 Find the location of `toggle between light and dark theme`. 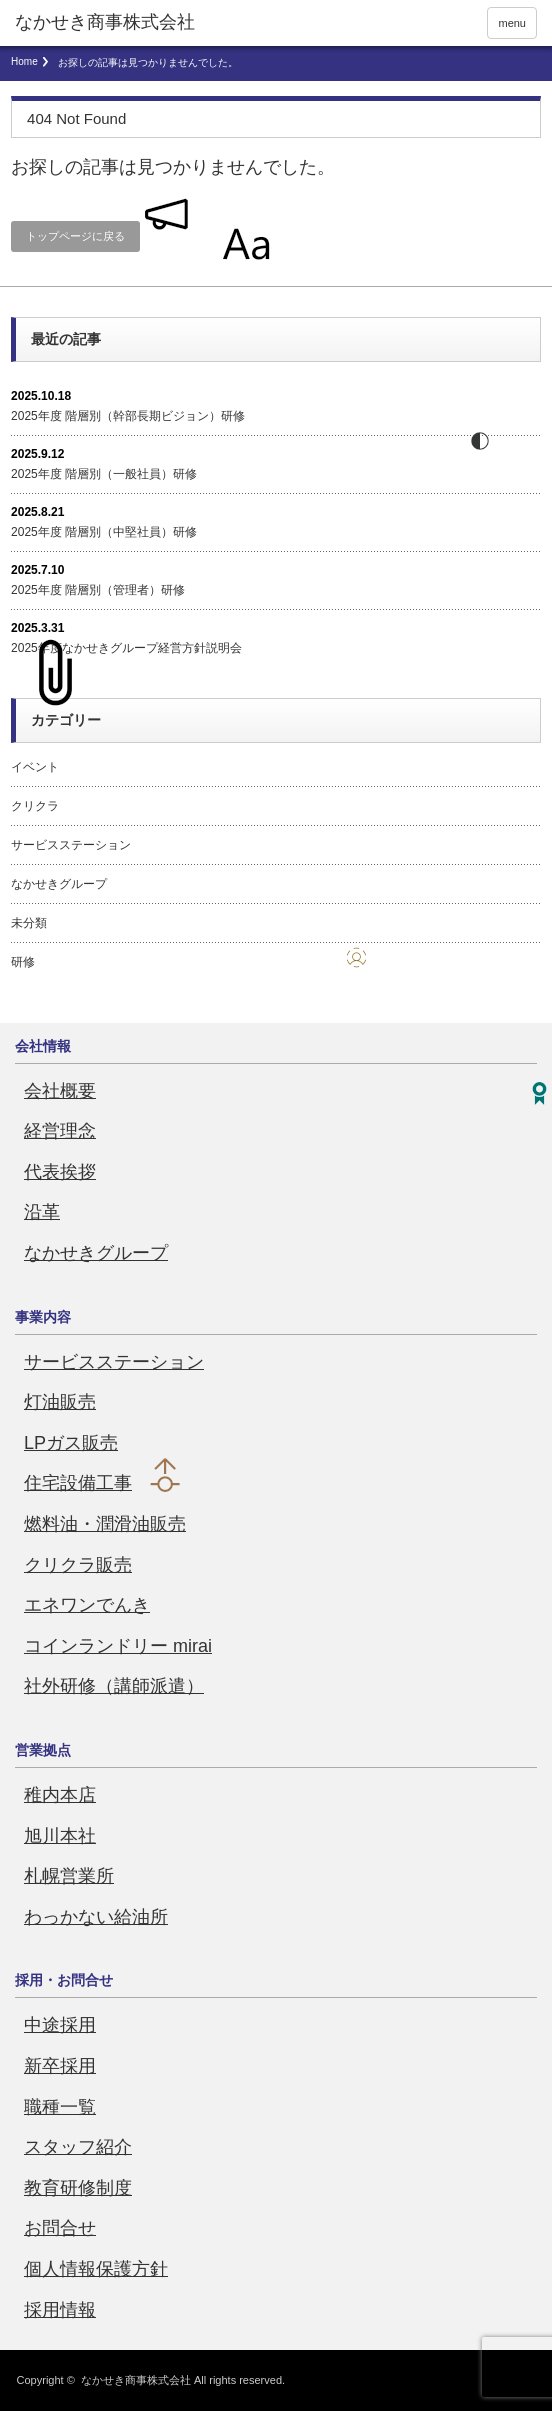

toggle between light and dark theme is located at coordinates (480, 441).